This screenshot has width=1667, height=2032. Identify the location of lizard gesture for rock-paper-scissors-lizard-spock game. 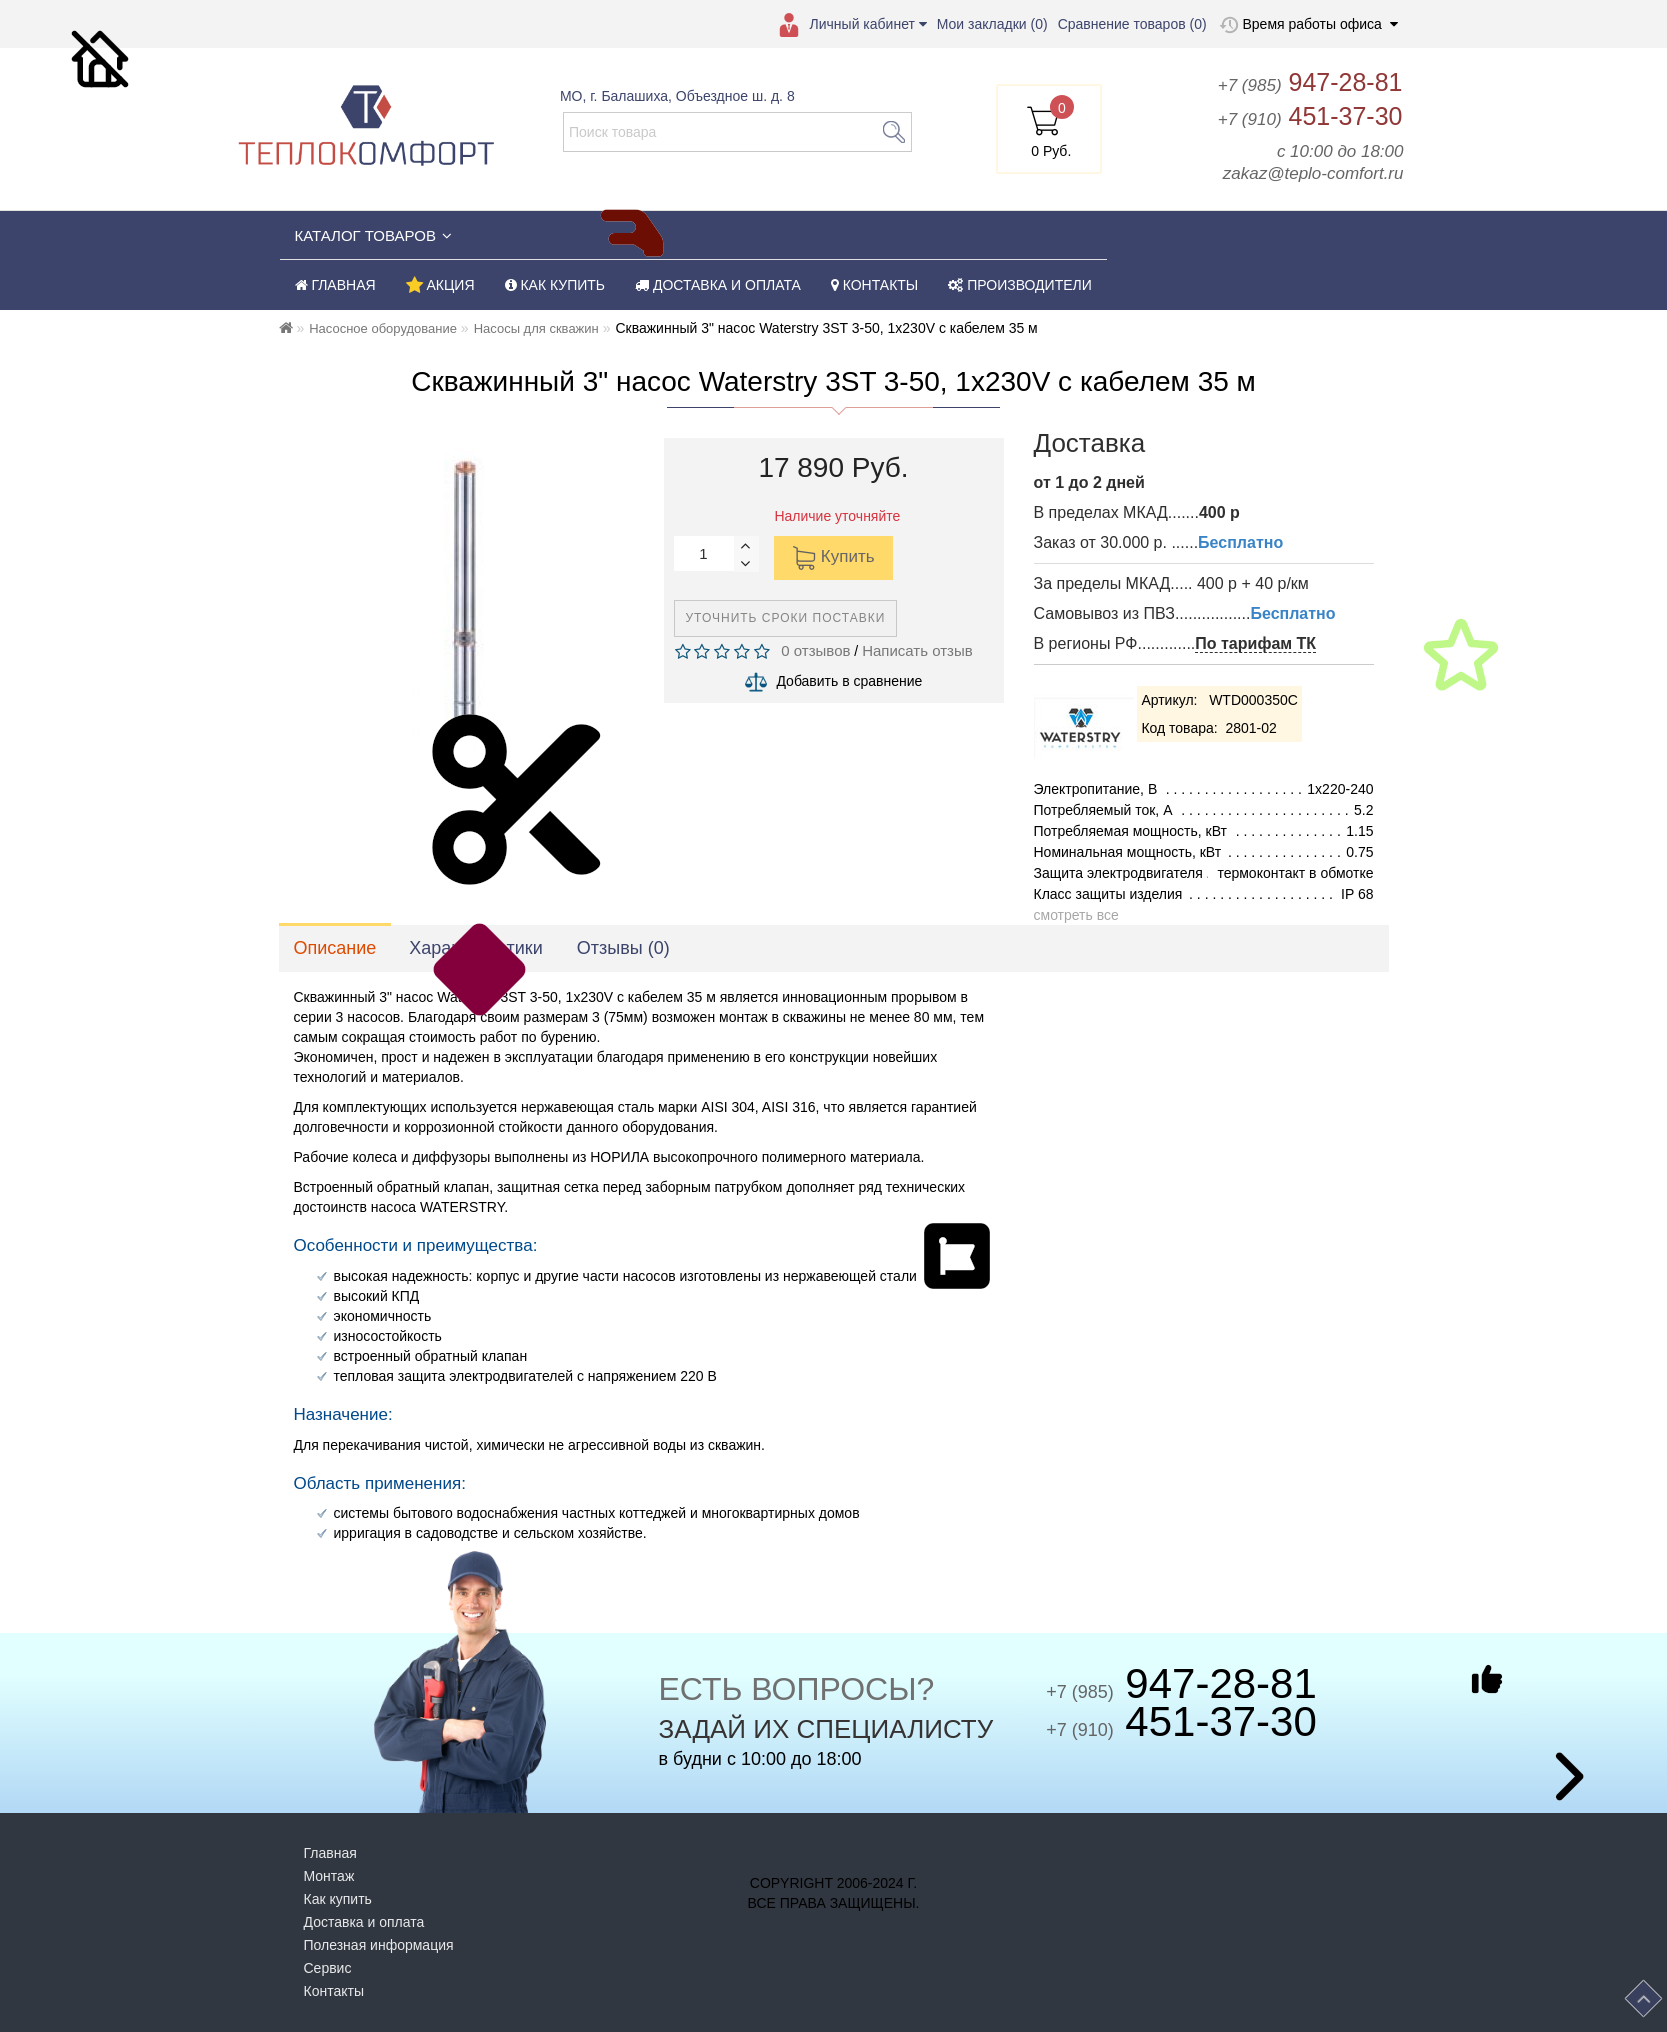
(632, 233).